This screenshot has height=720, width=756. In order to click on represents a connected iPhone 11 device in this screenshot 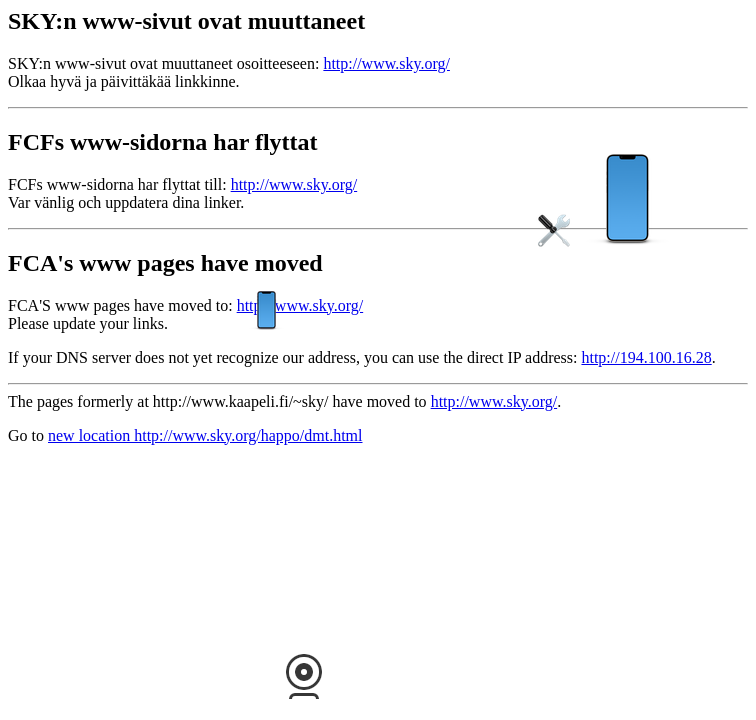, I will do `click(266, 310)`.